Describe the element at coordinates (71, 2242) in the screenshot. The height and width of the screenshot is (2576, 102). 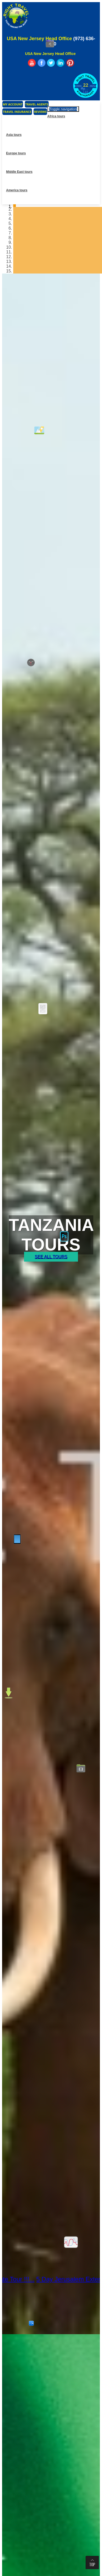
I see `open power statistics and battery usage details` at that location.